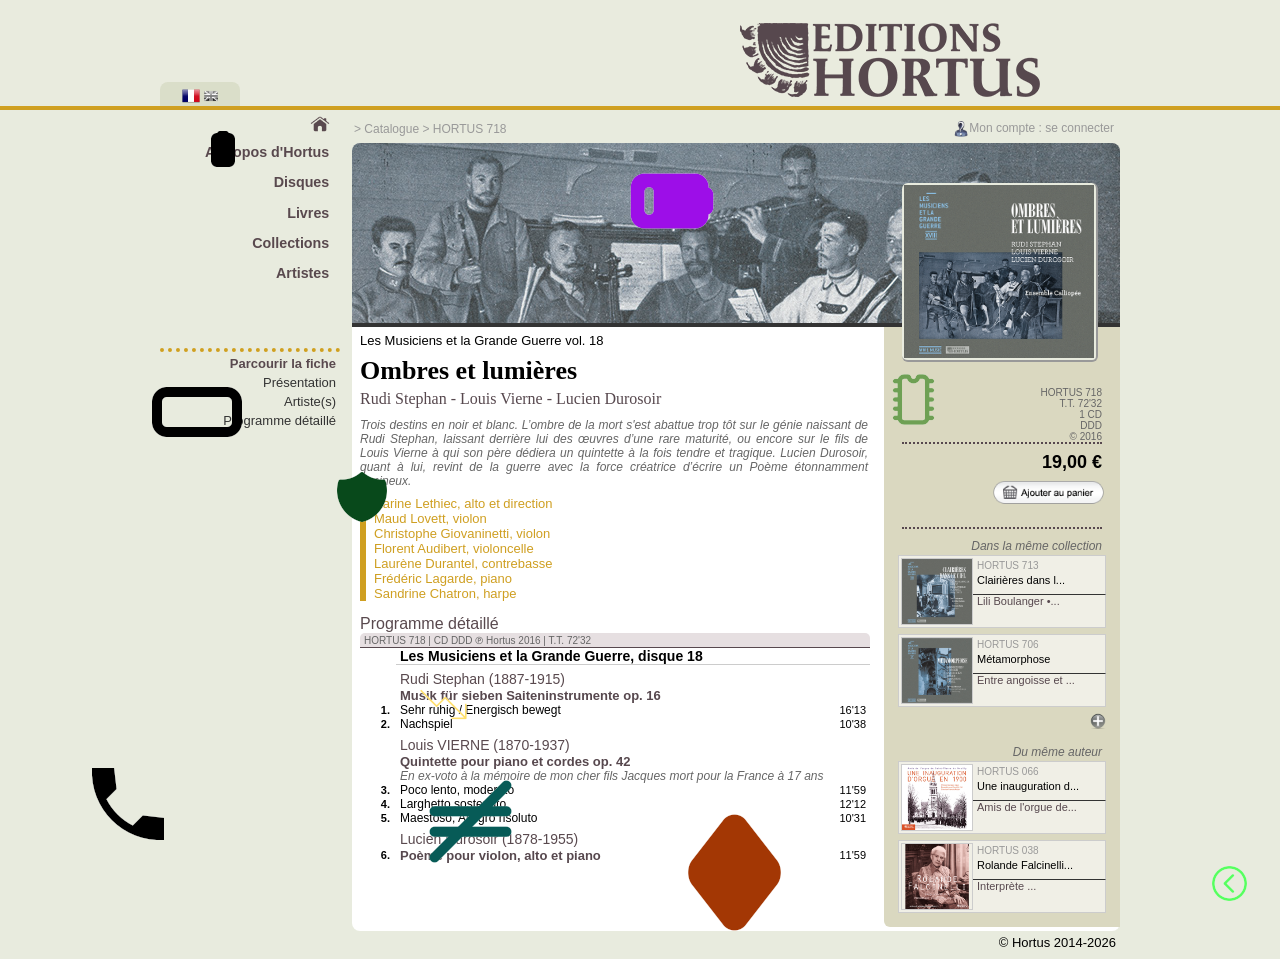 This screenshot has width=1280, height=959. Describe the element at coordinates (128, 804) in the screenshot. I see `make a phone call` at that location.